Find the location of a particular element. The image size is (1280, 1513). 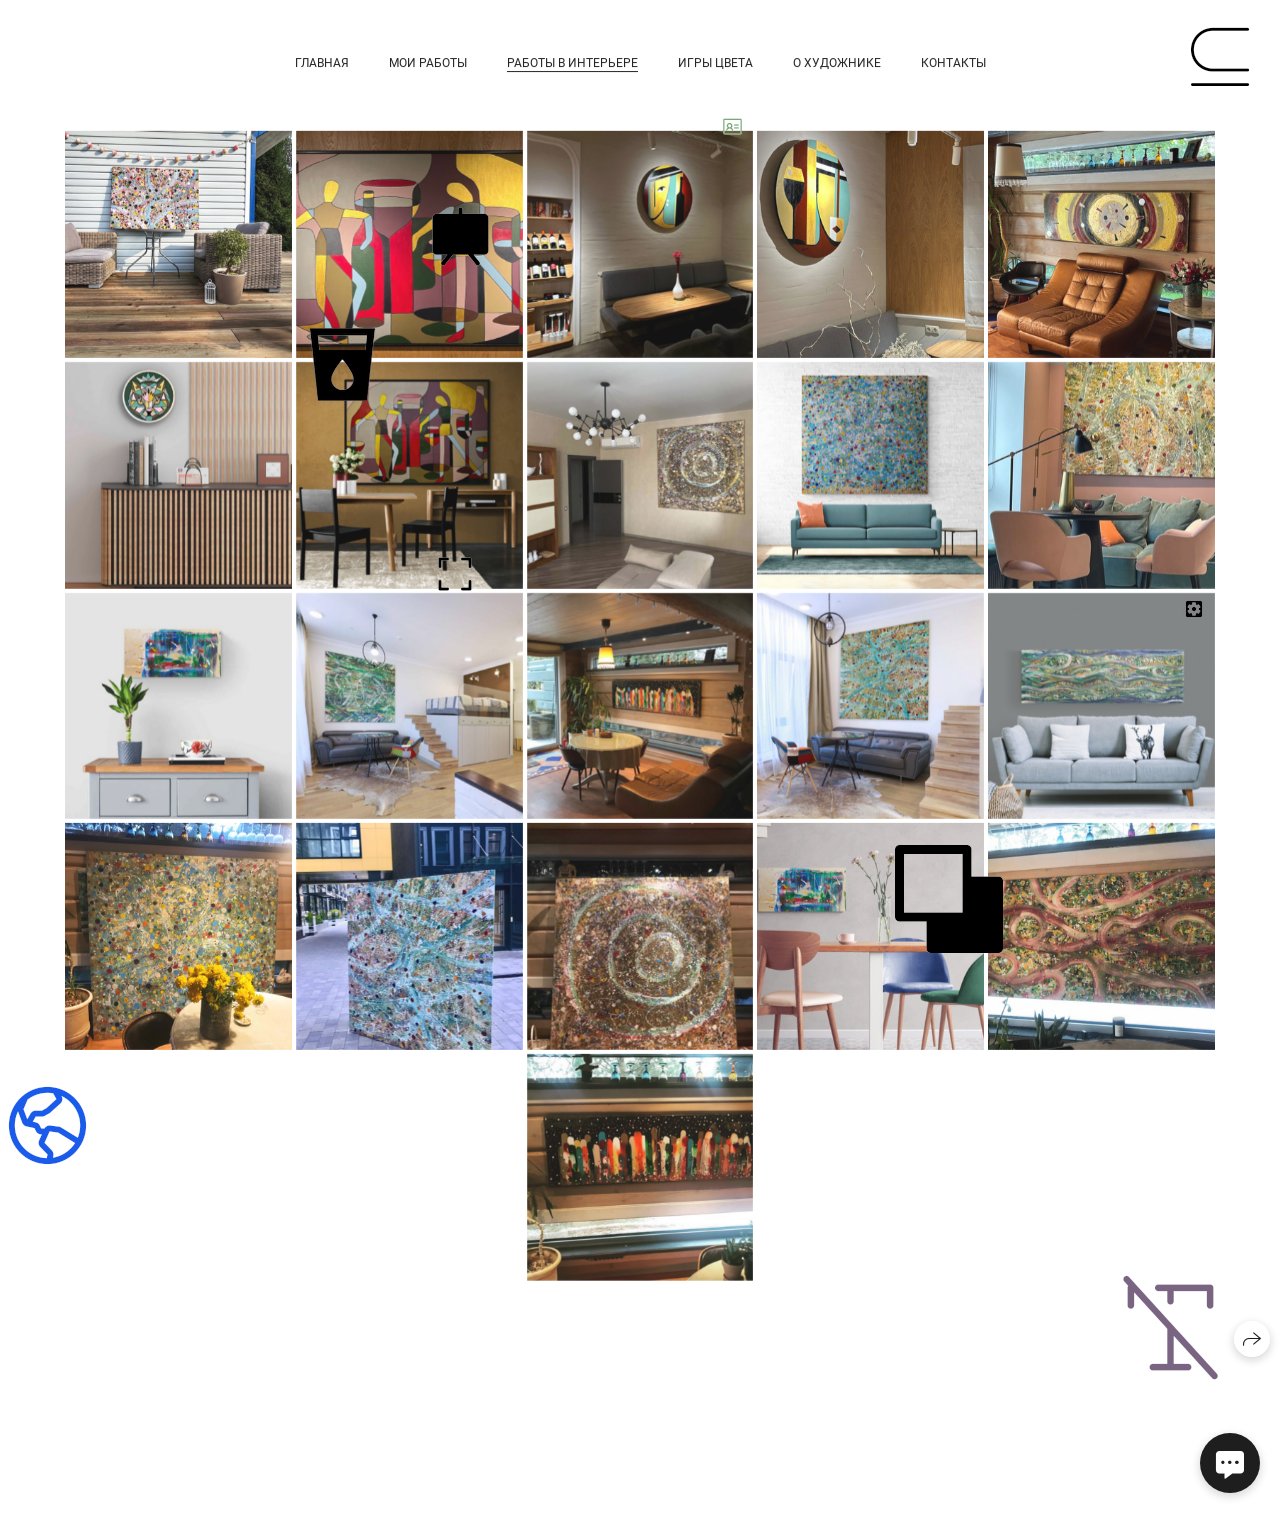

start or view a presentation is located at coordinates (460, 237).